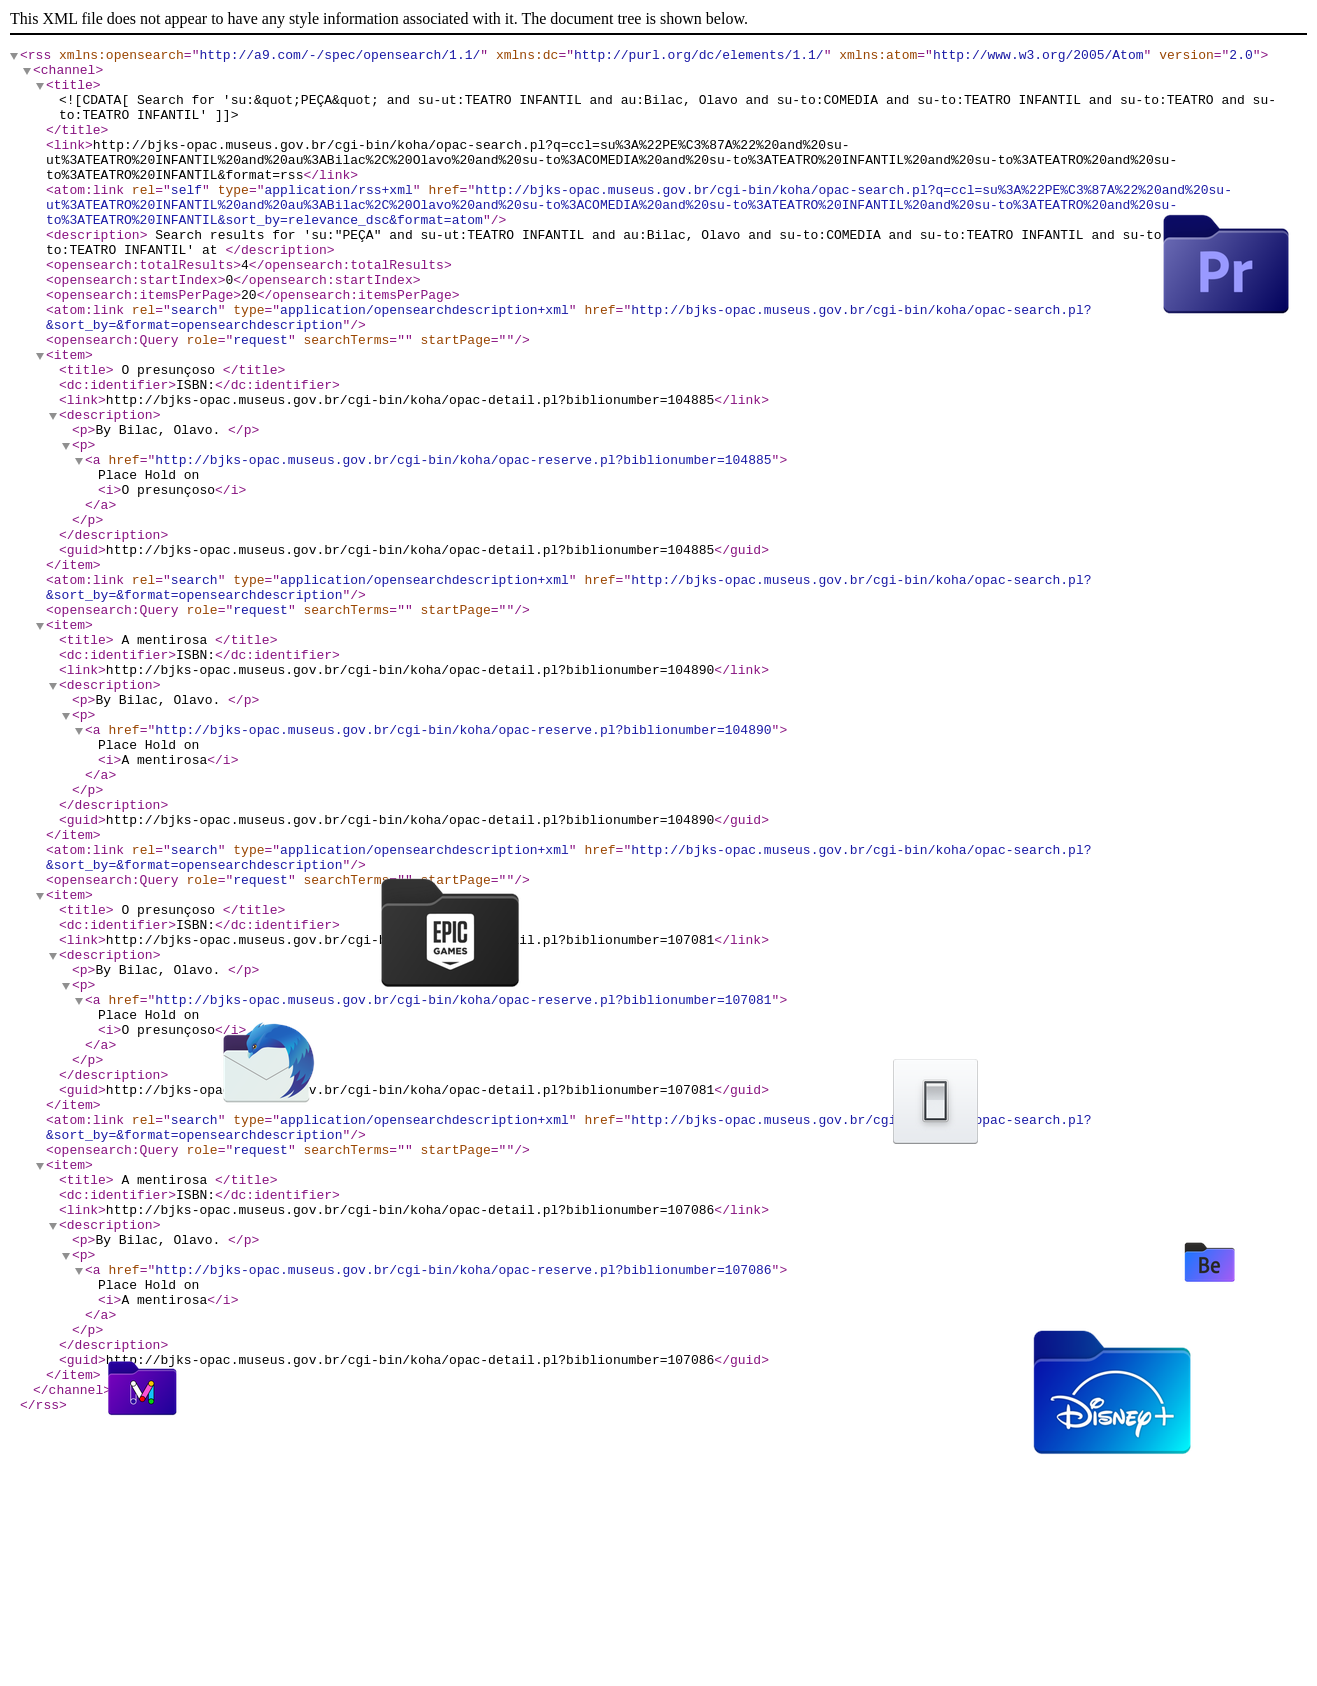 This screenshot has height=1686, width=1317. Describe the element at coordinates (1225, 267) in the screenshot. I see `open folder containing adobe premiere project files` at that location.